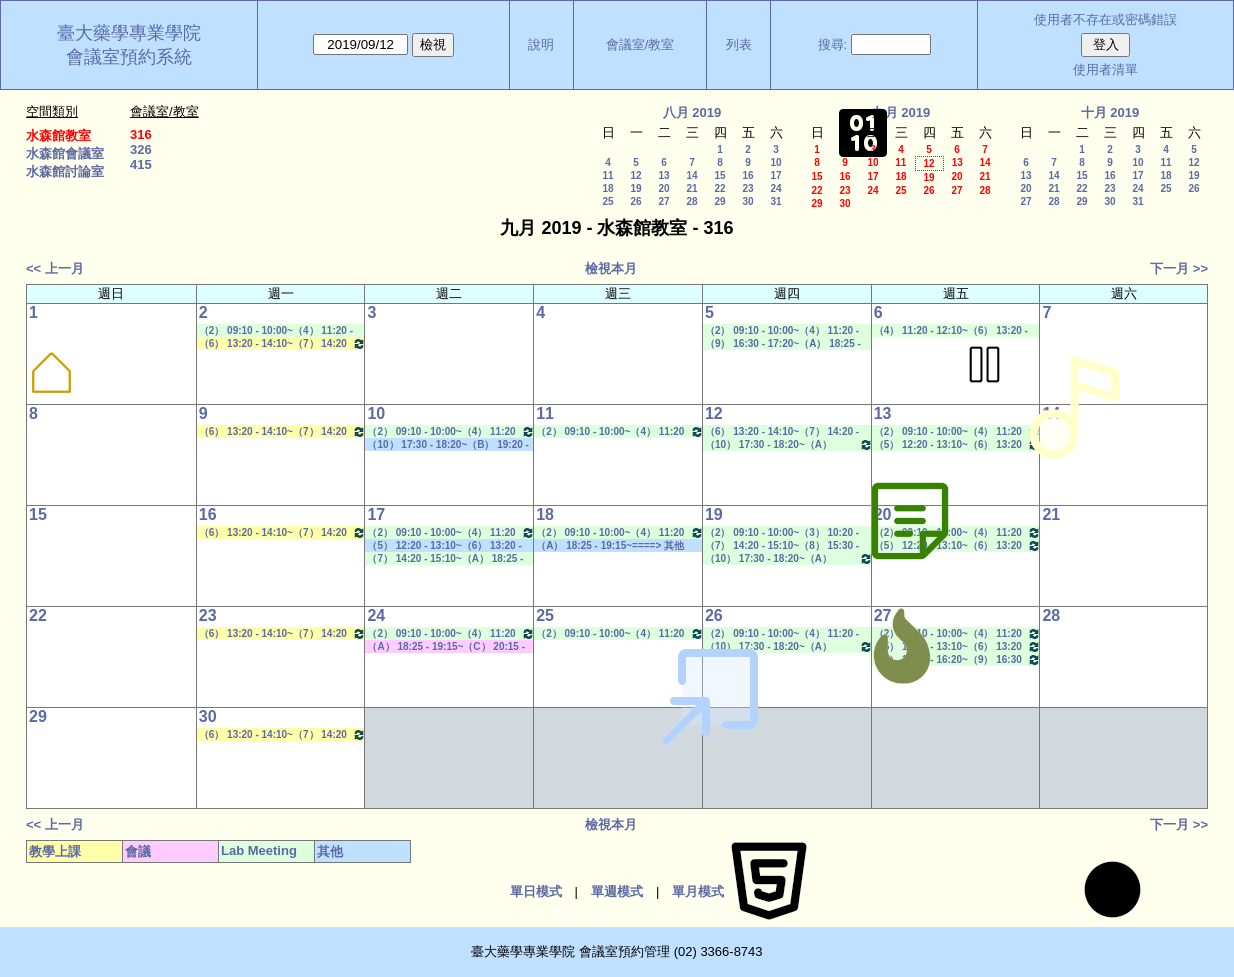 This screenshot has width=1234, height=977. I want to click on access music or audio player, so click(1074, 405).